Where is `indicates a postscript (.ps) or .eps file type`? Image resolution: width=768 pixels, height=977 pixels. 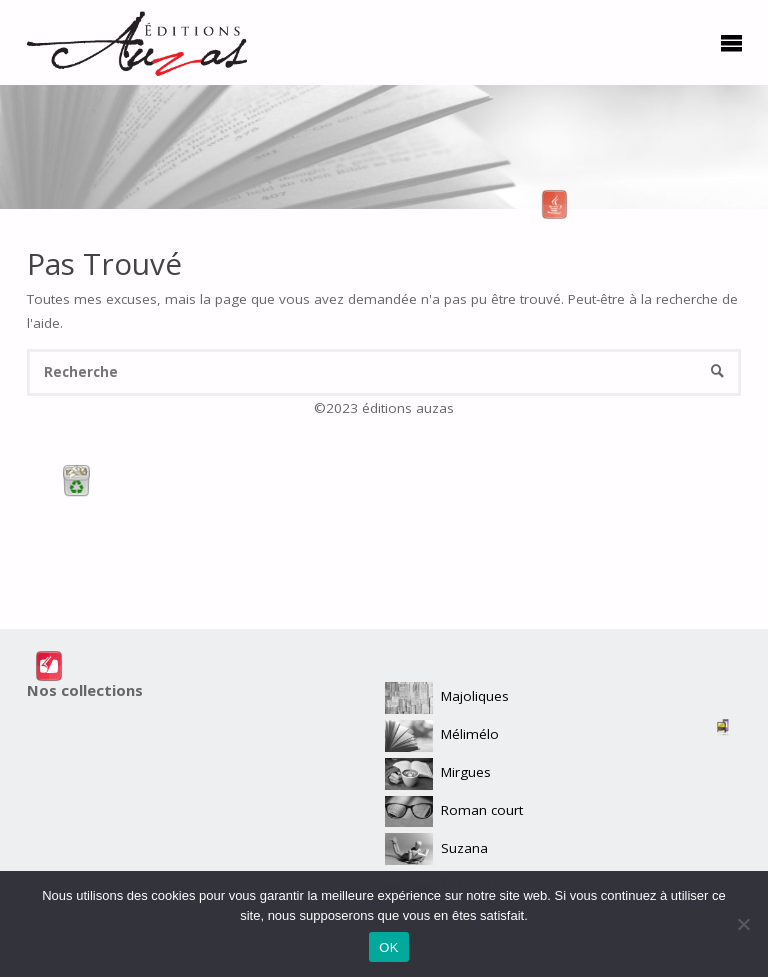
indicates a postscript (.ps) or .eps file type is located at coordinates (49, 666).